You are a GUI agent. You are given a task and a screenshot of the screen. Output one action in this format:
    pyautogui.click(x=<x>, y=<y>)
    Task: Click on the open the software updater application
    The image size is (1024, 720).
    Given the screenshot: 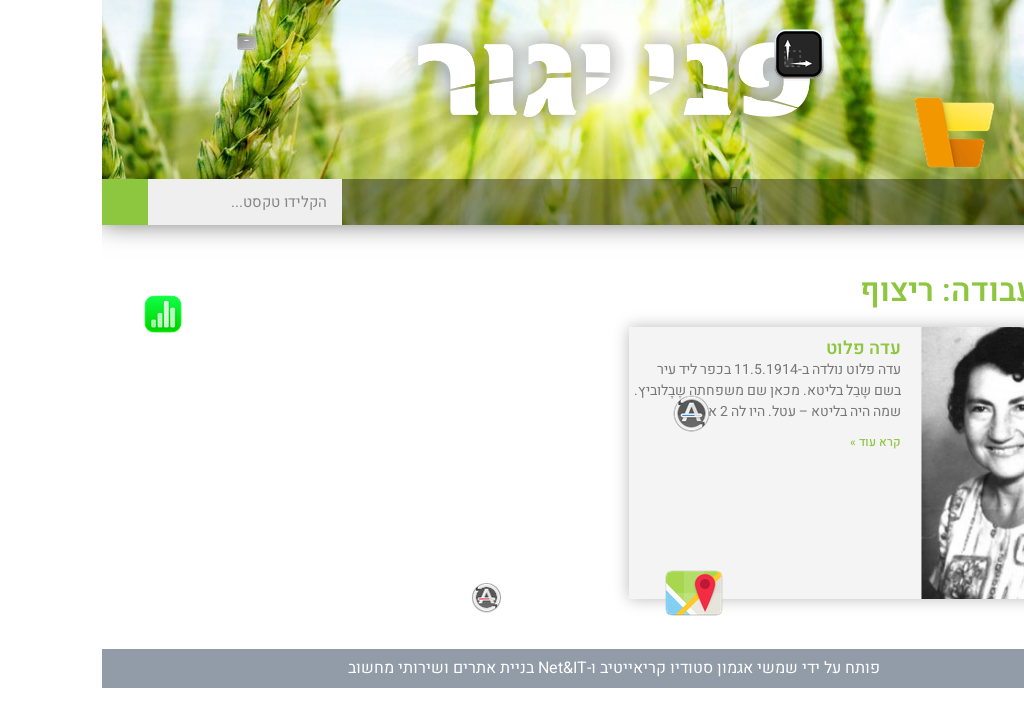 What is the action you would take?
    pyautogui.click(x=486, y=597)
    